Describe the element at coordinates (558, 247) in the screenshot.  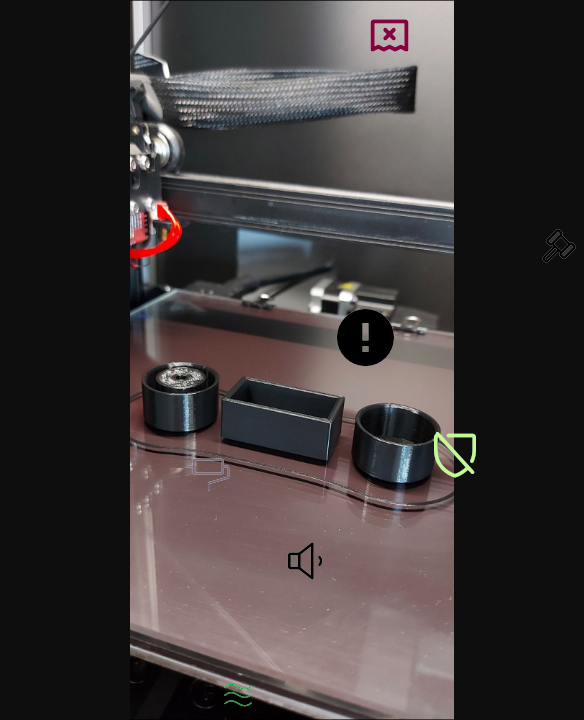
I see `access legal or terms of service information` at that location.